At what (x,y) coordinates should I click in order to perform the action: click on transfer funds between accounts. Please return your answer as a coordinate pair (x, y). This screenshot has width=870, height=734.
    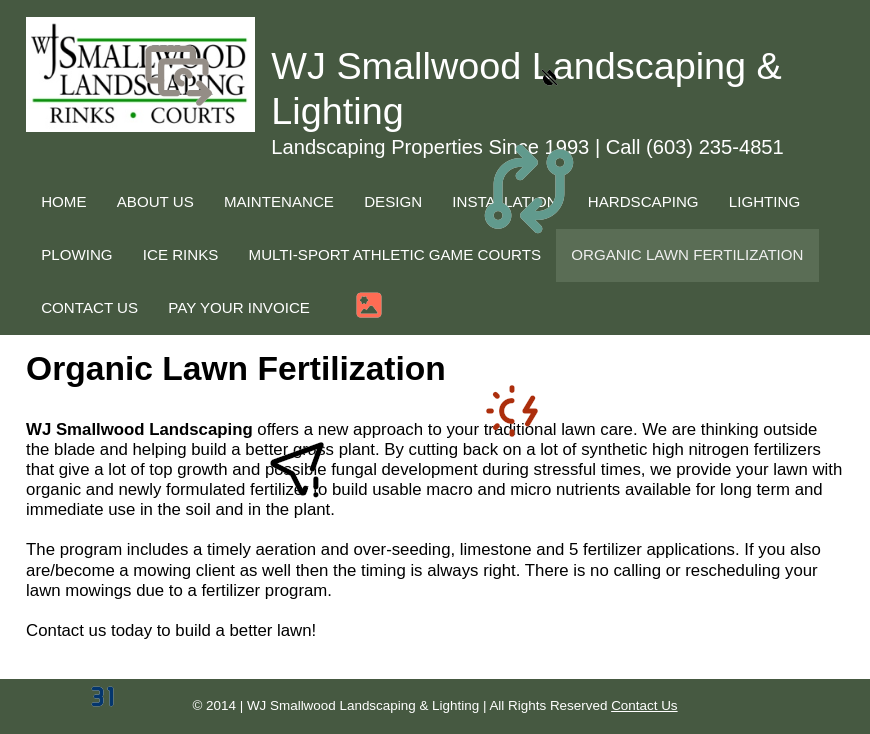
    Looking at the image, I should click on (177, 71).